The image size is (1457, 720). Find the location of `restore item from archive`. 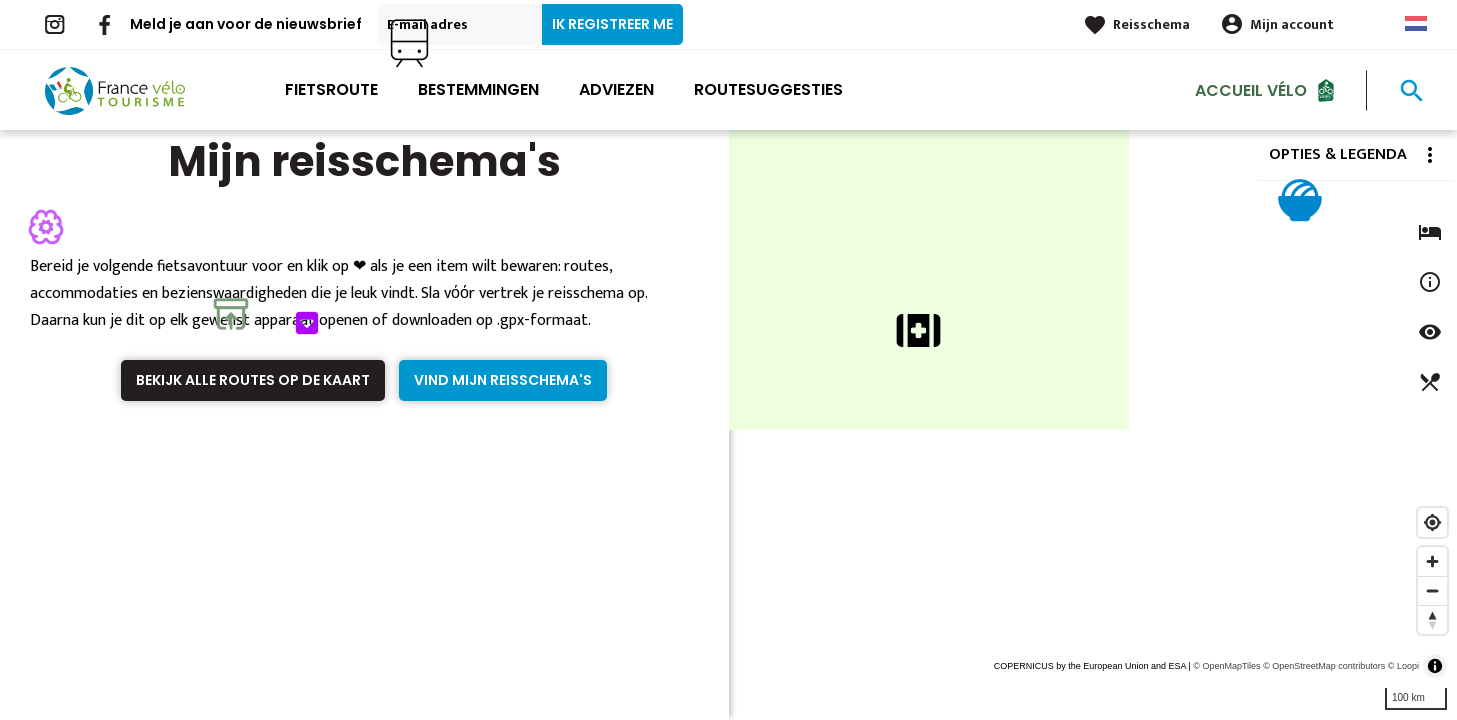

restore item from archive is located at coordinates (231, 314).